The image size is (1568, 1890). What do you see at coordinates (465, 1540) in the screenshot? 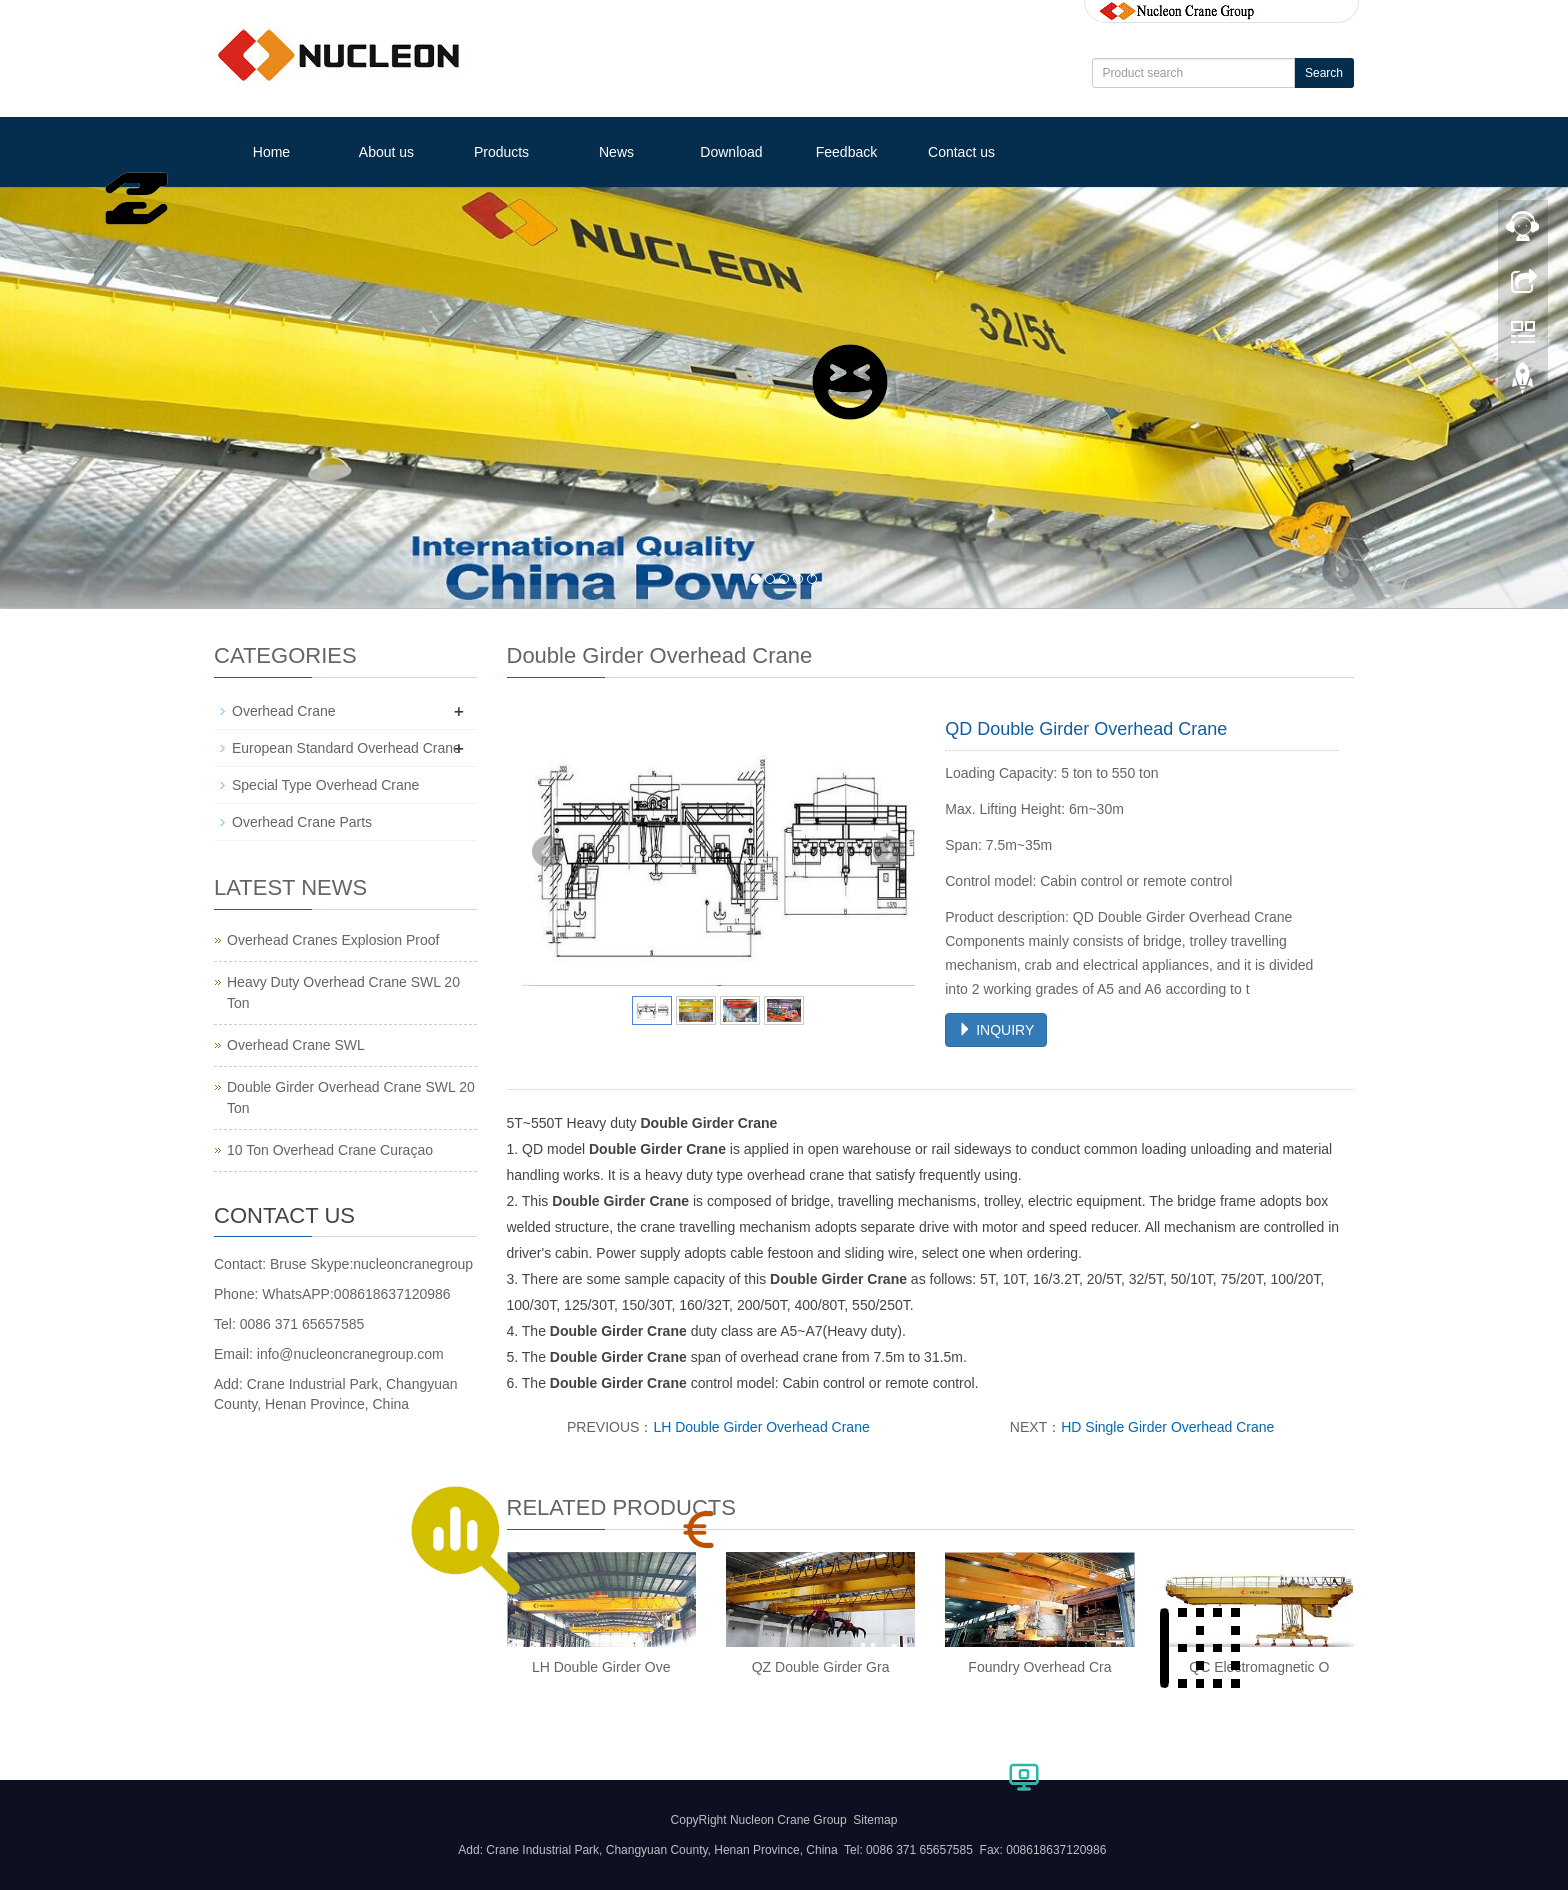
I see `analyze data or view analytics` at bounding box center [465, 1540].